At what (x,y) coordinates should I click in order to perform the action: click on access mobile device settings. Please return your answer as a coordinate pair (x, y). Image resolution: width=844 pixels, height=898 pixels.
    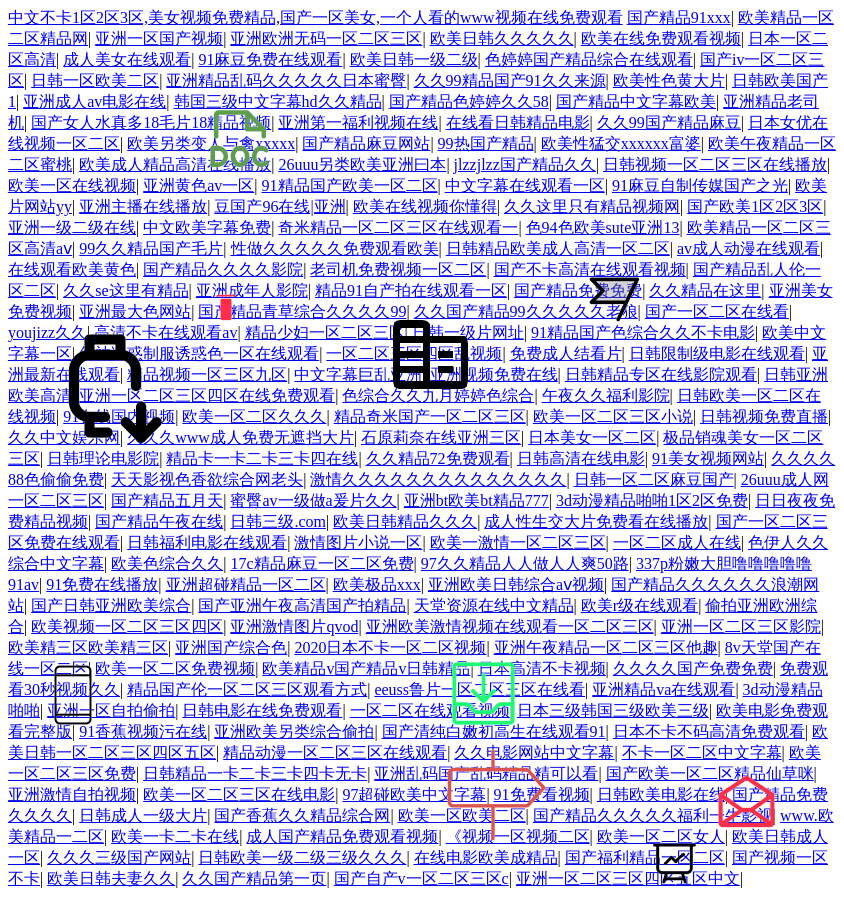
    Looking at the image, I should click on (73, 695).